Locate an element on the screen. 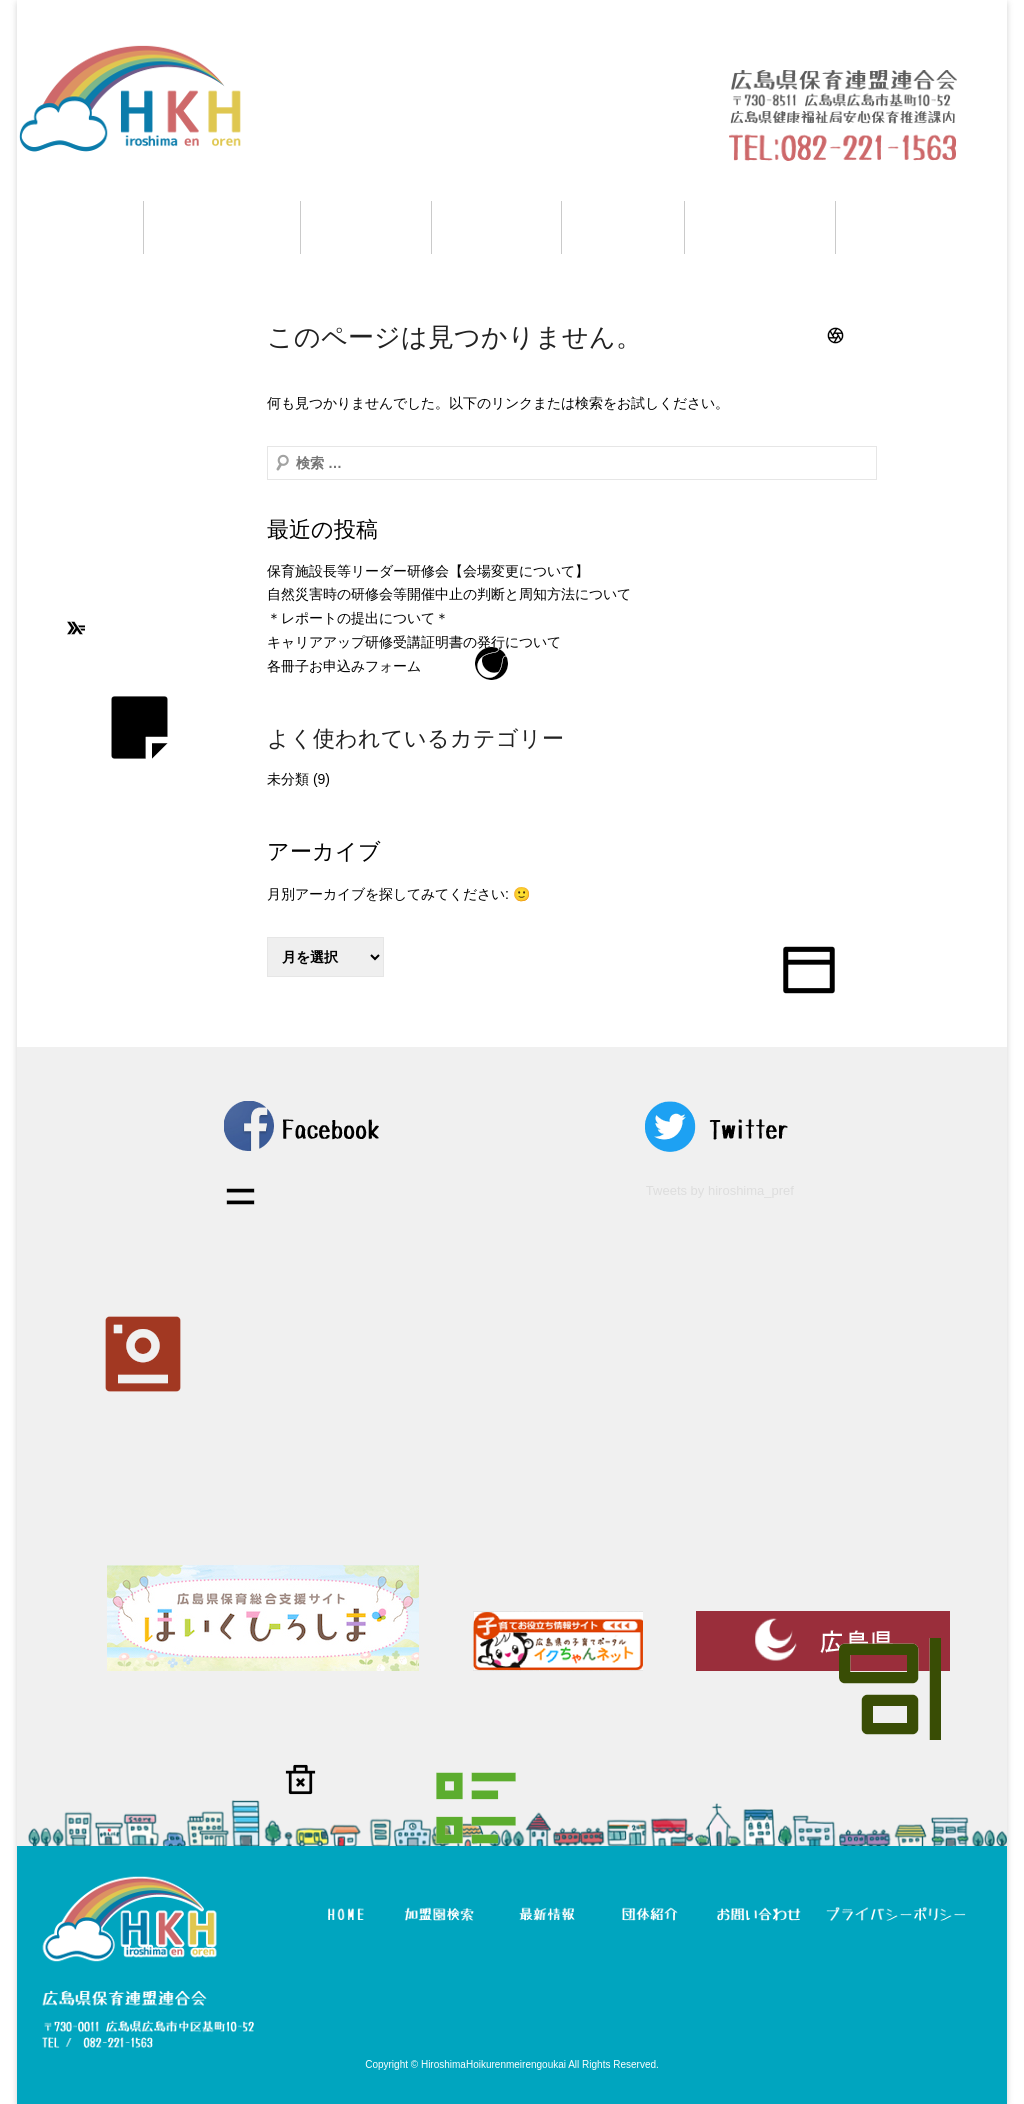  indicates equality or balance between values is located at coordinates (240, 1196).